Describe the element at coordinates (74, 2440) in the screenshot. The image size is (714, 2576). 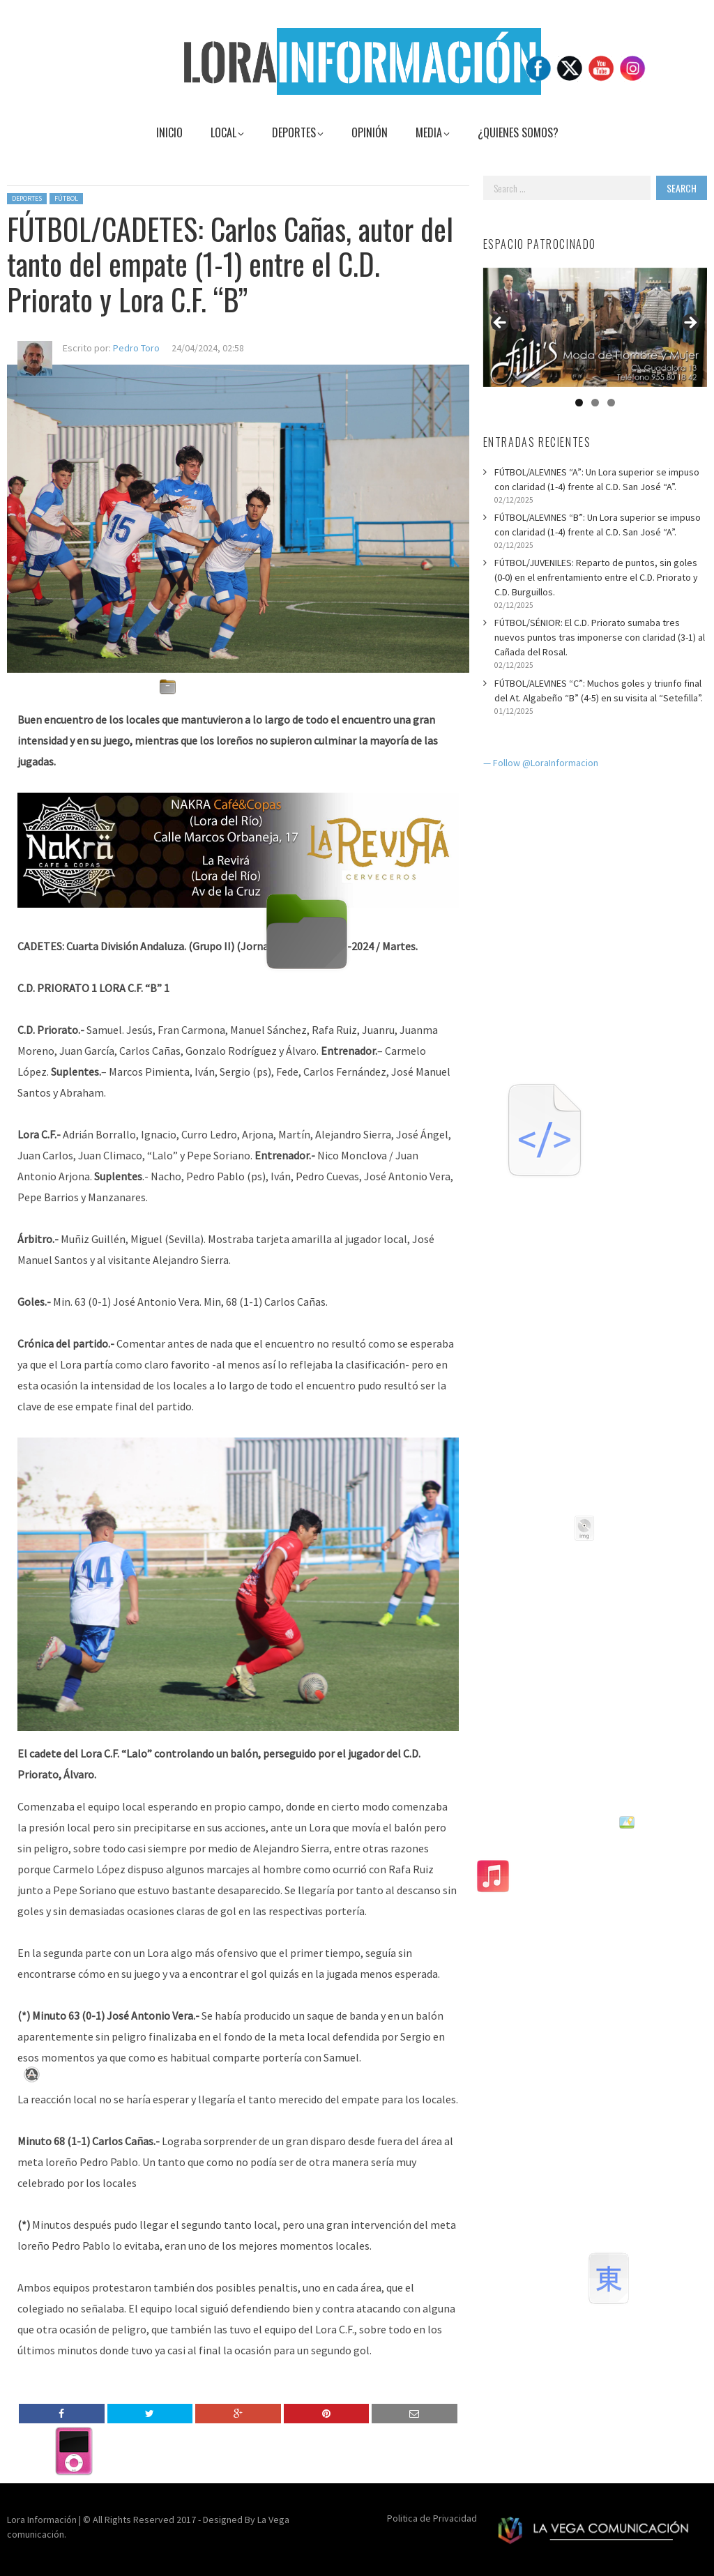
I see `sync or manage your iPod nano device` at that location.